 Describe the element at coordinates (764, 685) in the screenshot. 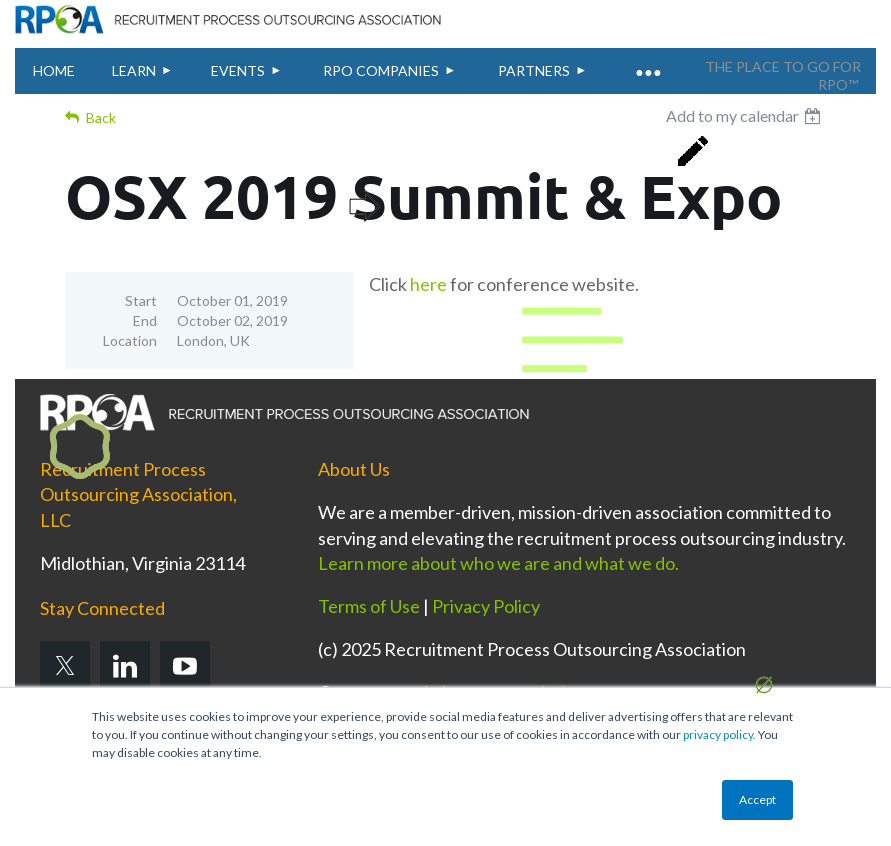

I see `indicates an empty or null state` at that location.